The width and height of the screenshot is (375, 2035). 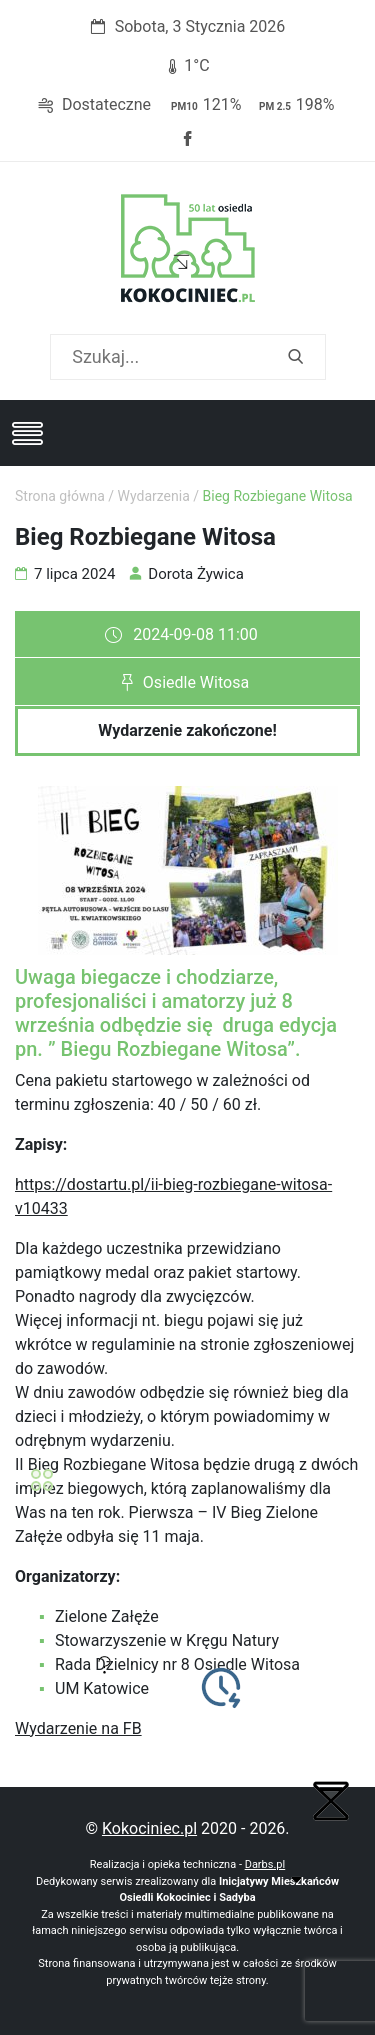 I want to click on quick timer or speed scheduling, so click(x=221, y=1687).